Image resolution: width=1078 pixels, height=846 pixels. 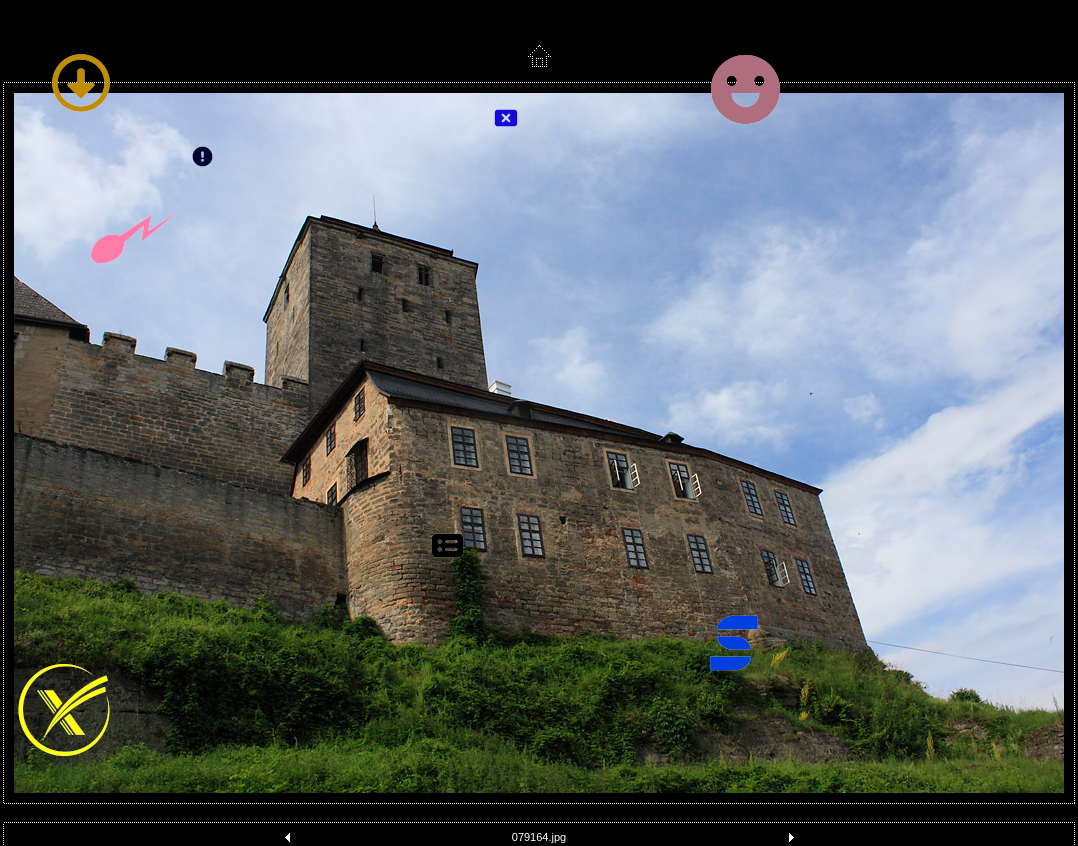 What do you see at coordinates (81, 83) in the screenshot?
I see `download a file or content` at bounding box center [81, 83].